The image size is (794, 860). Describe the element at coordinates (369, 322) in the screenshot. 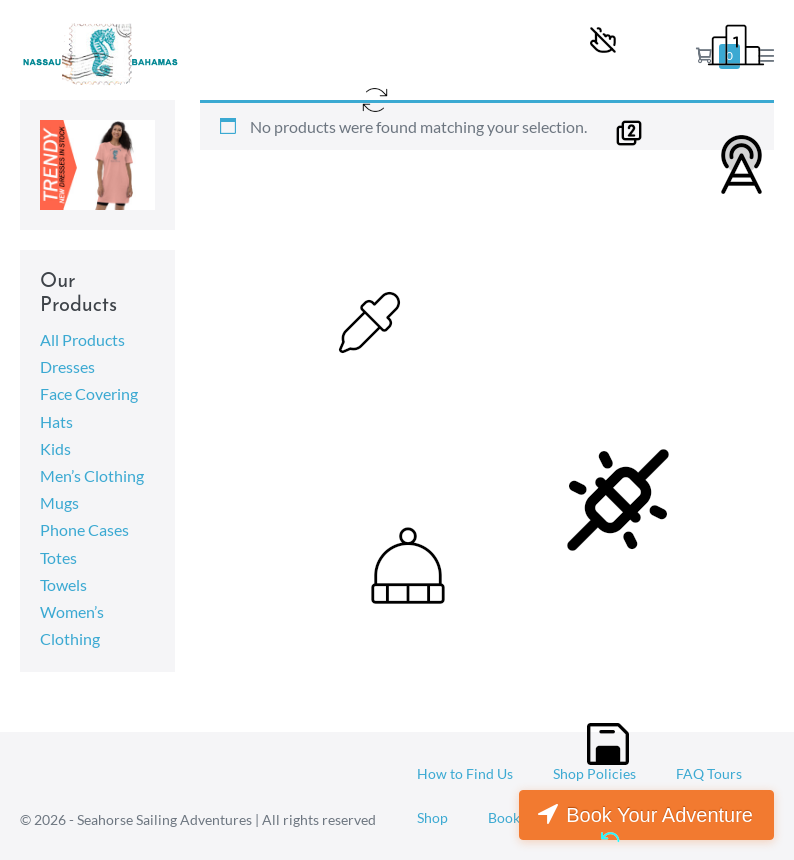

I see `pick a color from the screen` at that location.